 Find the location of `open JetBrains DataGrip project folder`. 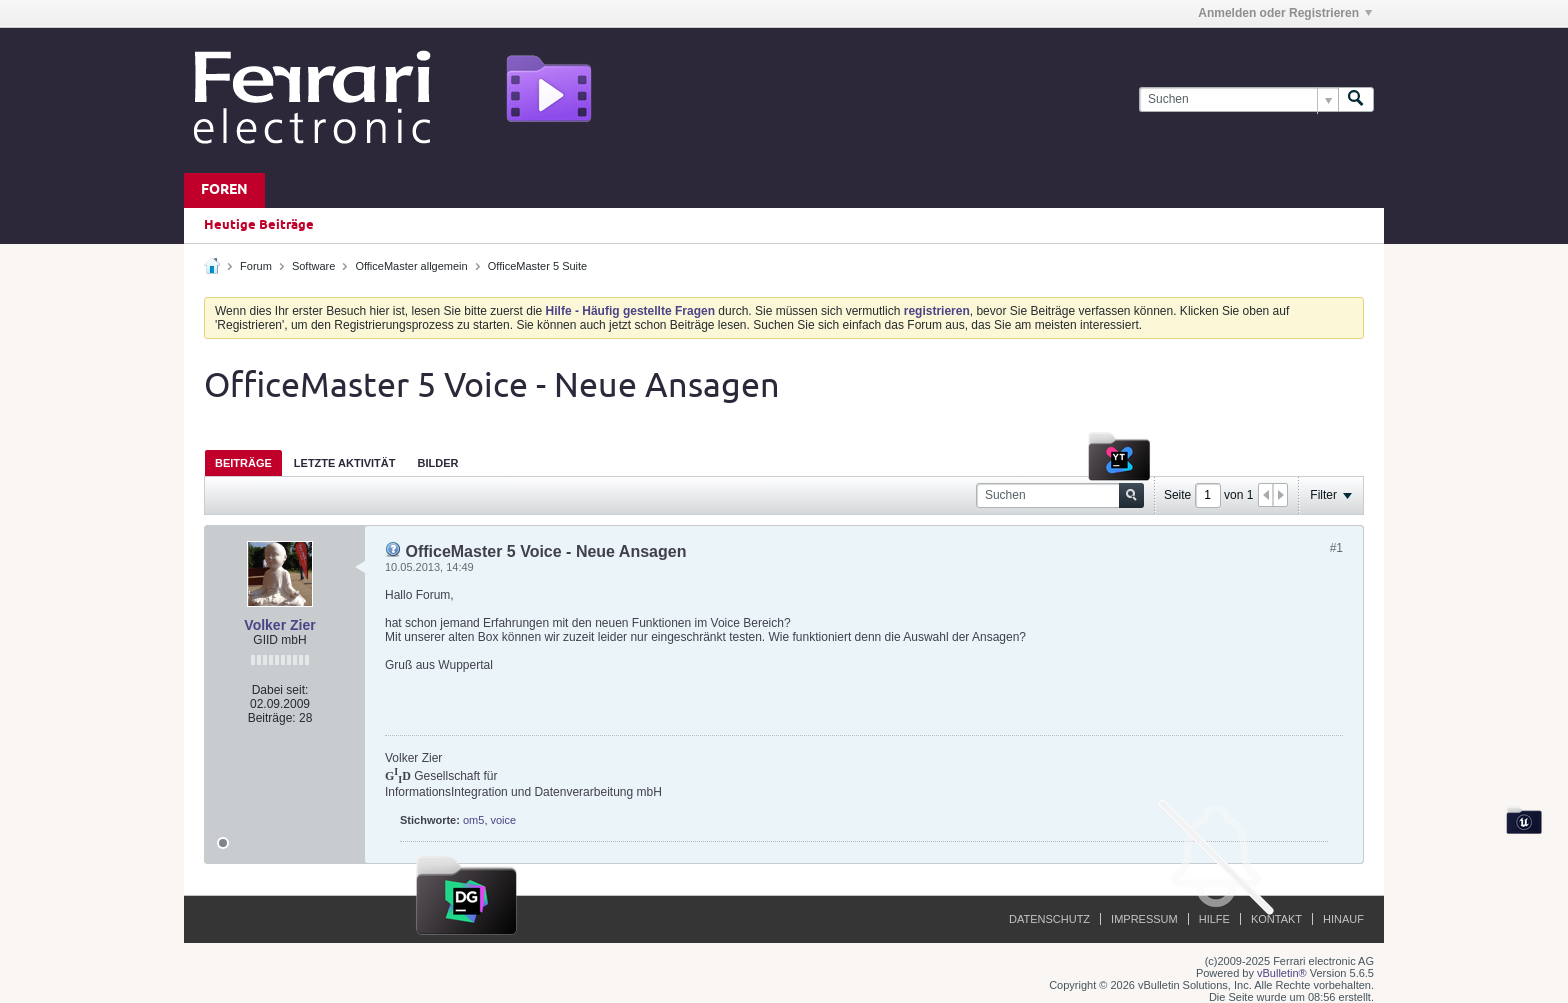

open JetBrains DataGrip project folder is located at coordinates (466, 898).